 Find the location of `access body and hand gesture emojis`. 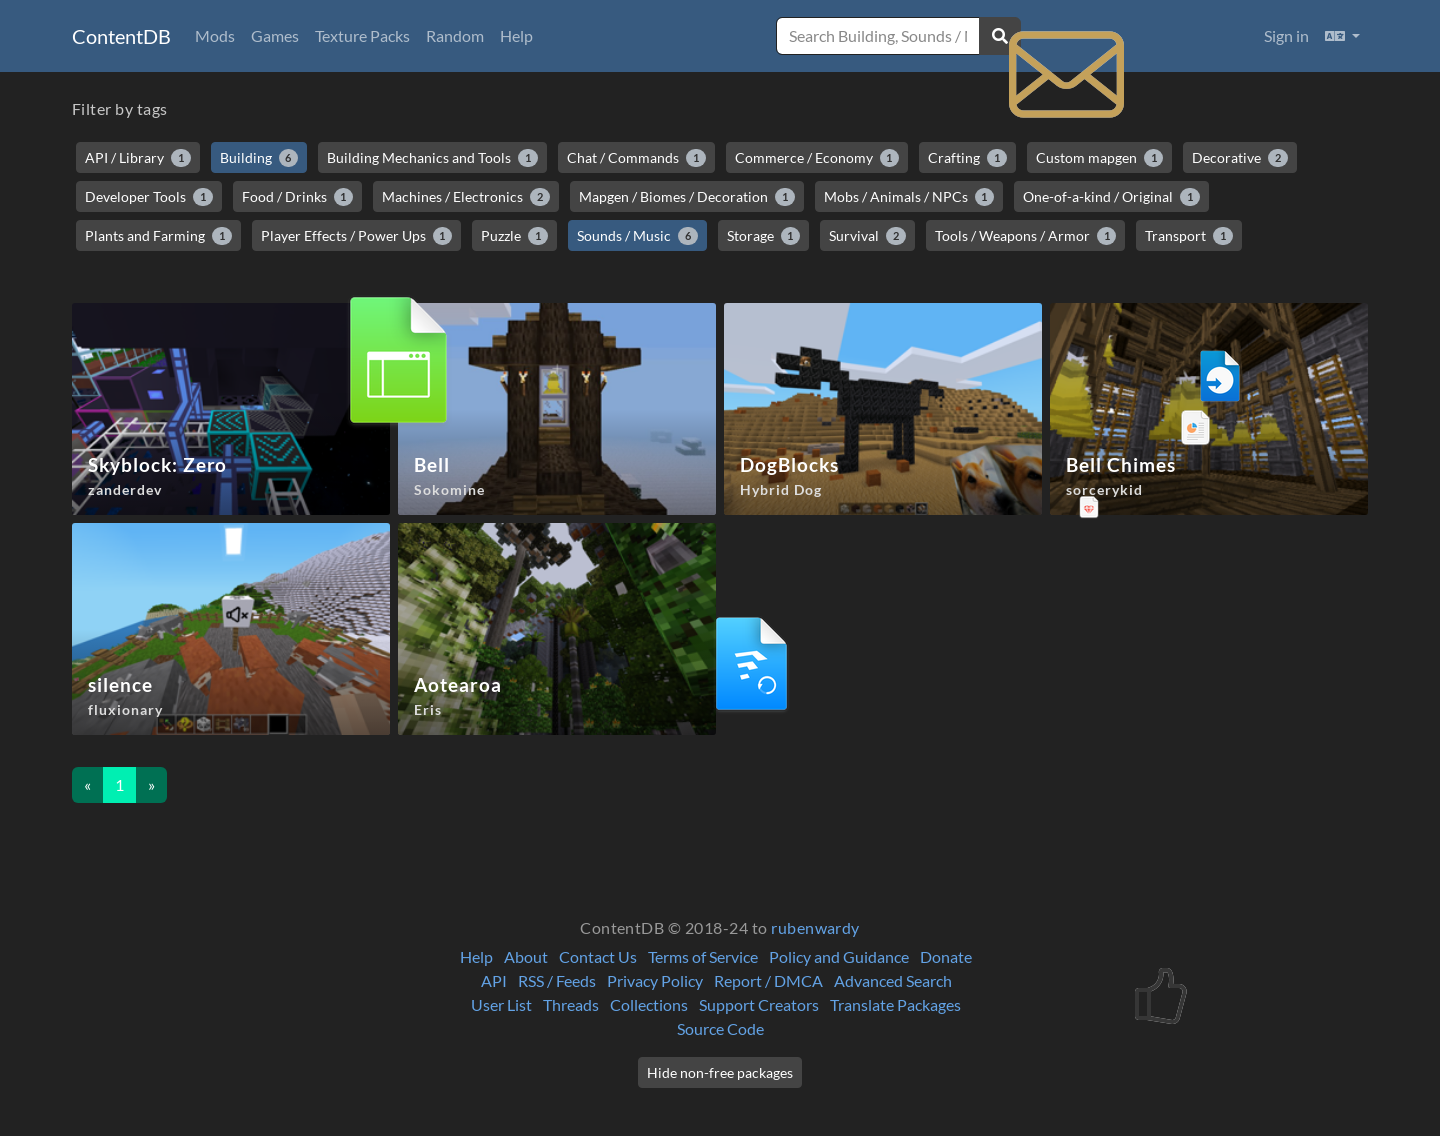

access body and hand gesture emojis is located at coordinates (1159, 996).